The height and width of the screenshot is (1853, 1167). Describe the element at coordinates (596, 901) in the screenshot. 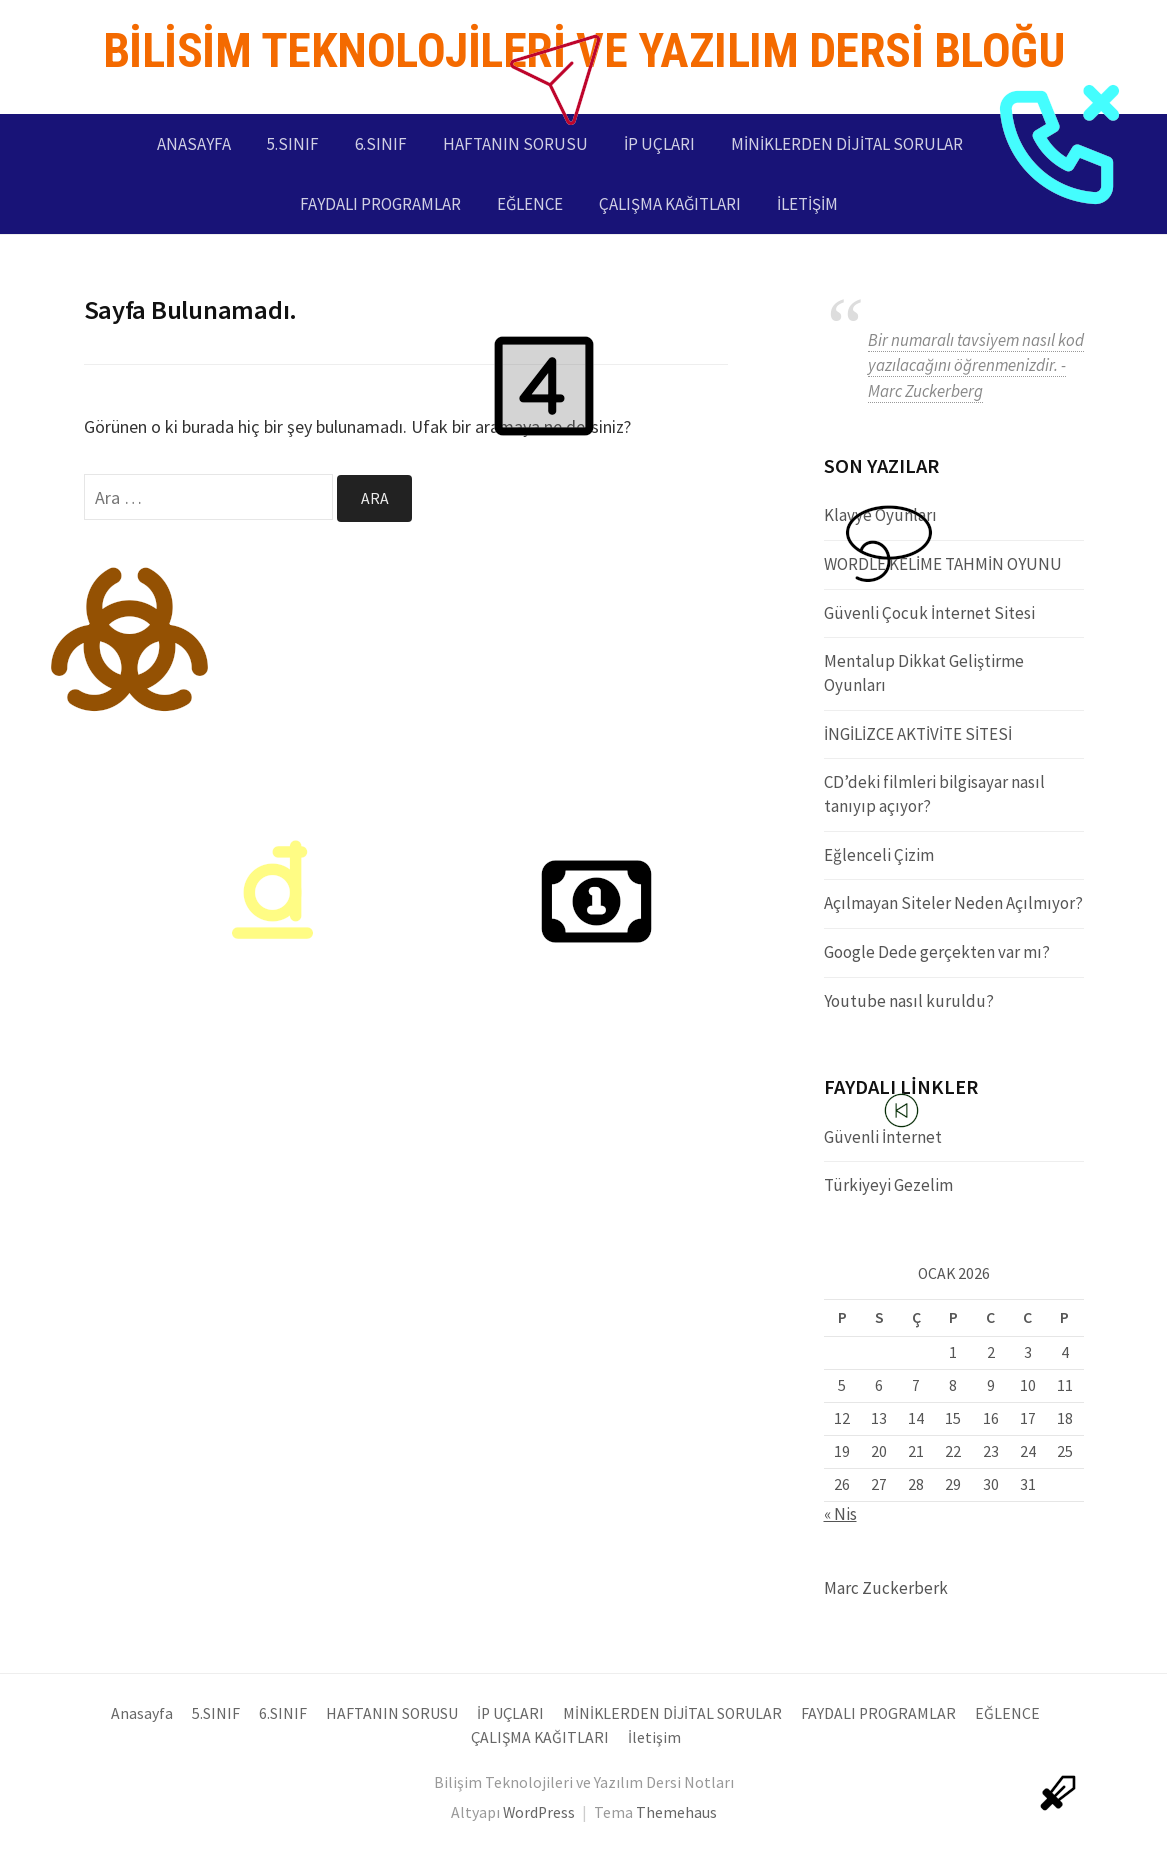

I see `view payment or billing information` at that location.